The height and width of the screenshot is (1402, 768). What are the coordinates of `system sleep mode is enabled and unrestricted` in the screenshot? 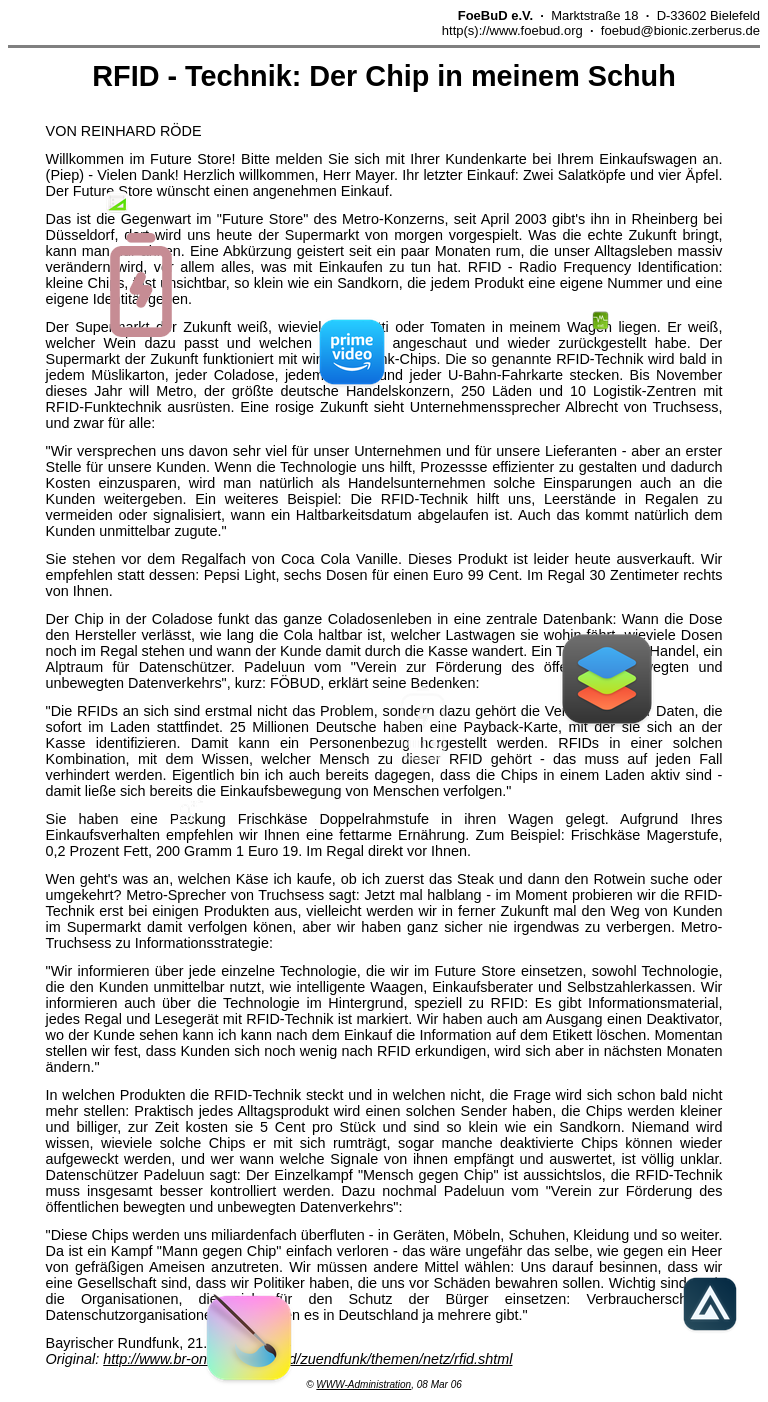 It's located at (190, 809).